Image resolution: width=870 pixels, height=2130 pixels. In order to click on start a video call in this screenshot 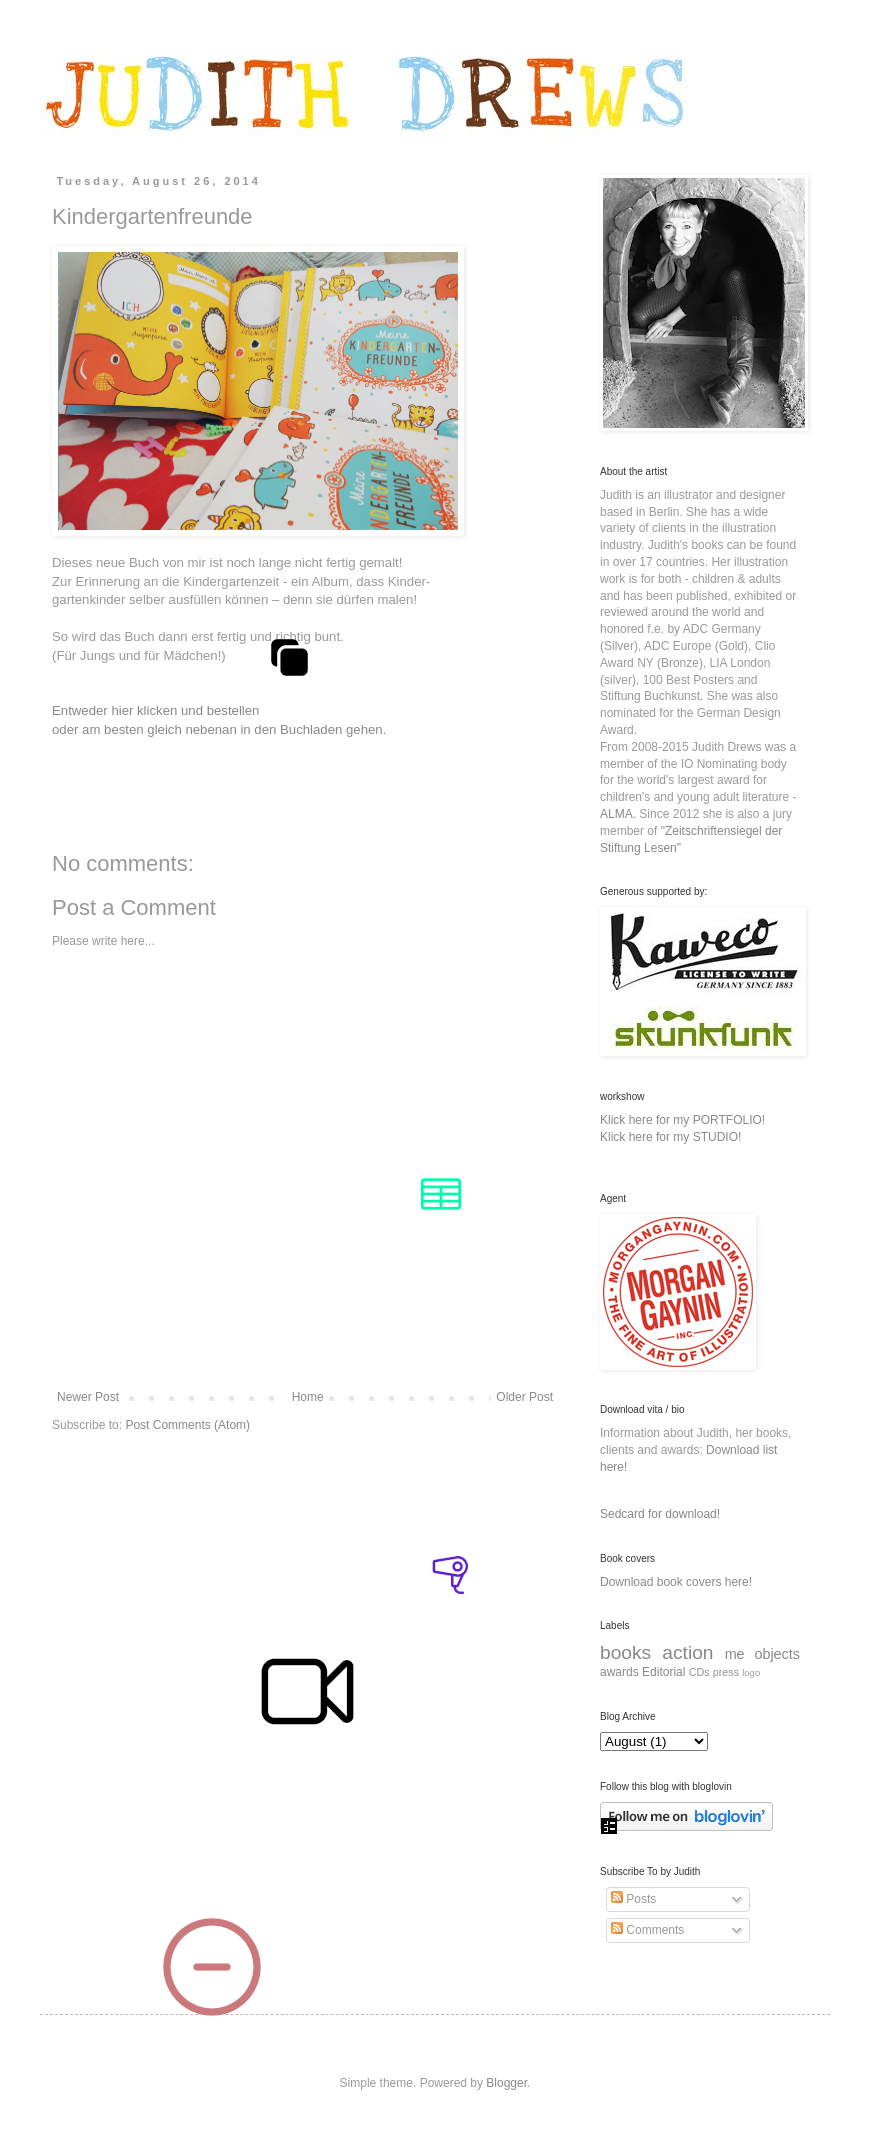, I will do `click(307, 1691)`.